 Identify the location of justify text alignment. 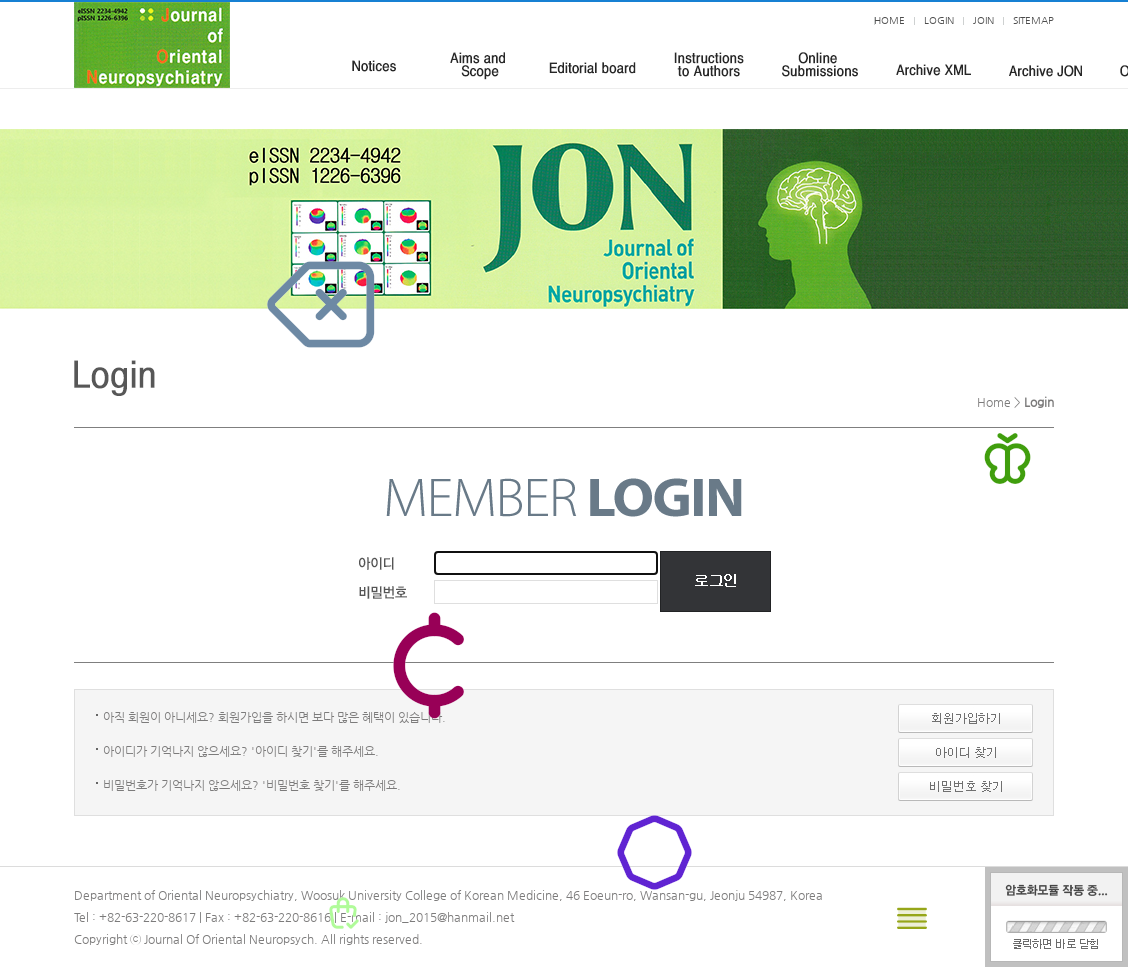
(912, 919).